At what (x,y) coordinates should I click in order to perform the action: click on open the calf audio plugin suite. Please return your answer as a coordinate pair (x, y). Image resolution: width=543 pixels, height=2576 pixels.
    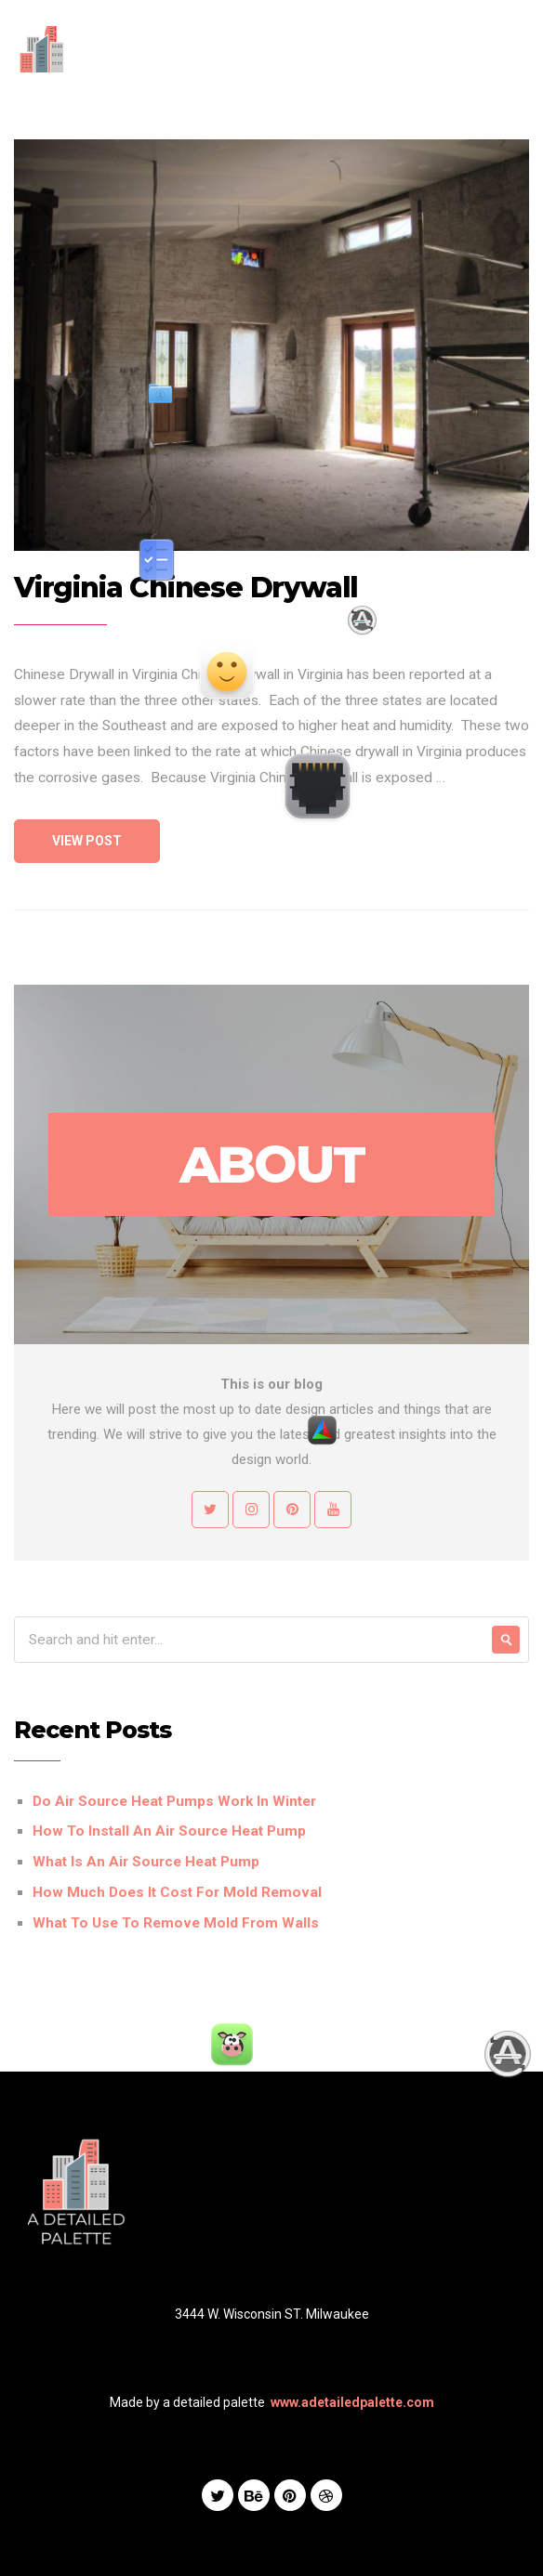
    Looking at the image, I should click on (232, 2044).